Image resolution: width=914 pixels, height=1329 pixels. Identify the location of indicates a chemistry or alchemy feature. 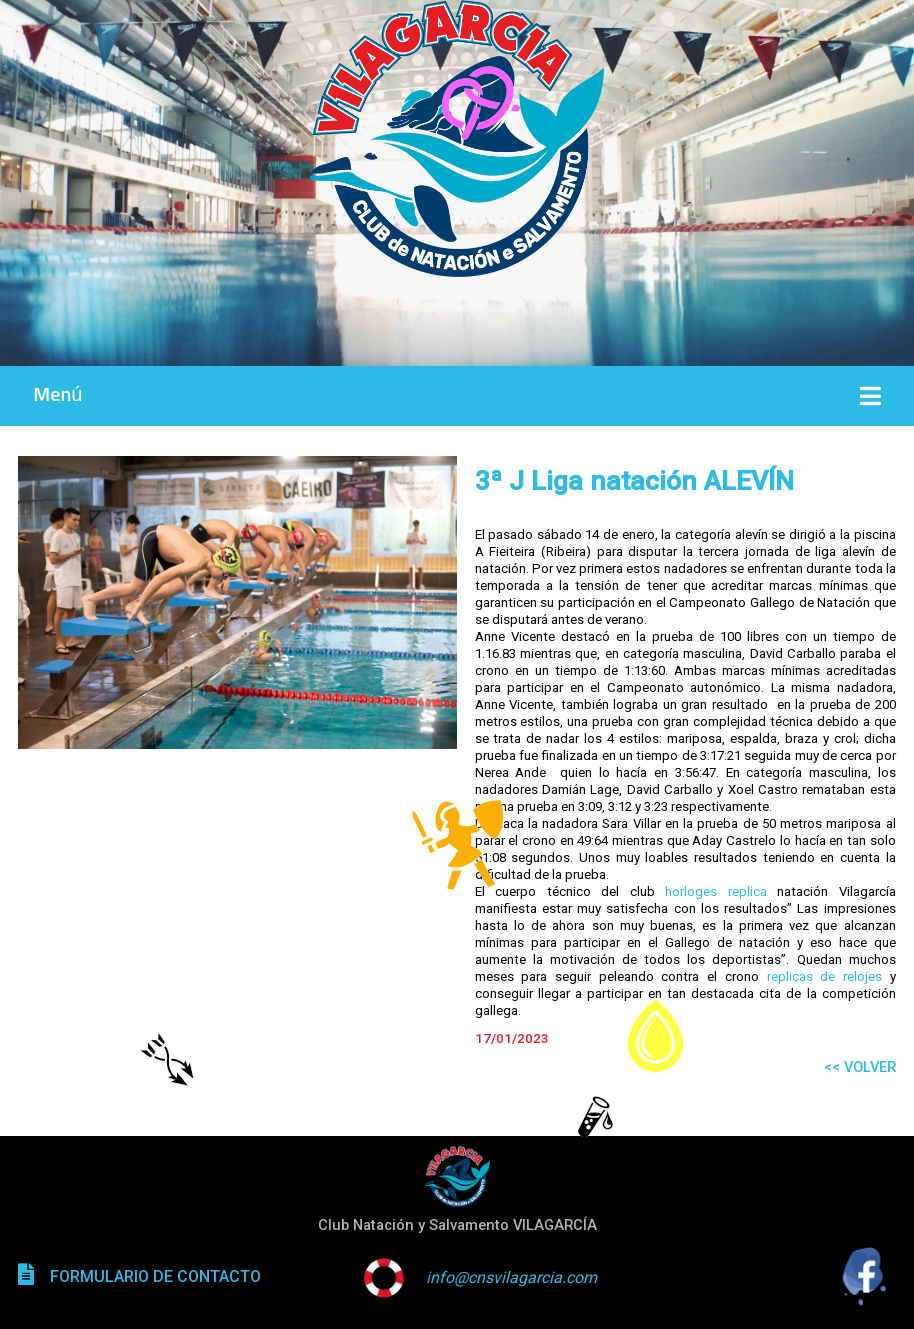
(594, 1117).